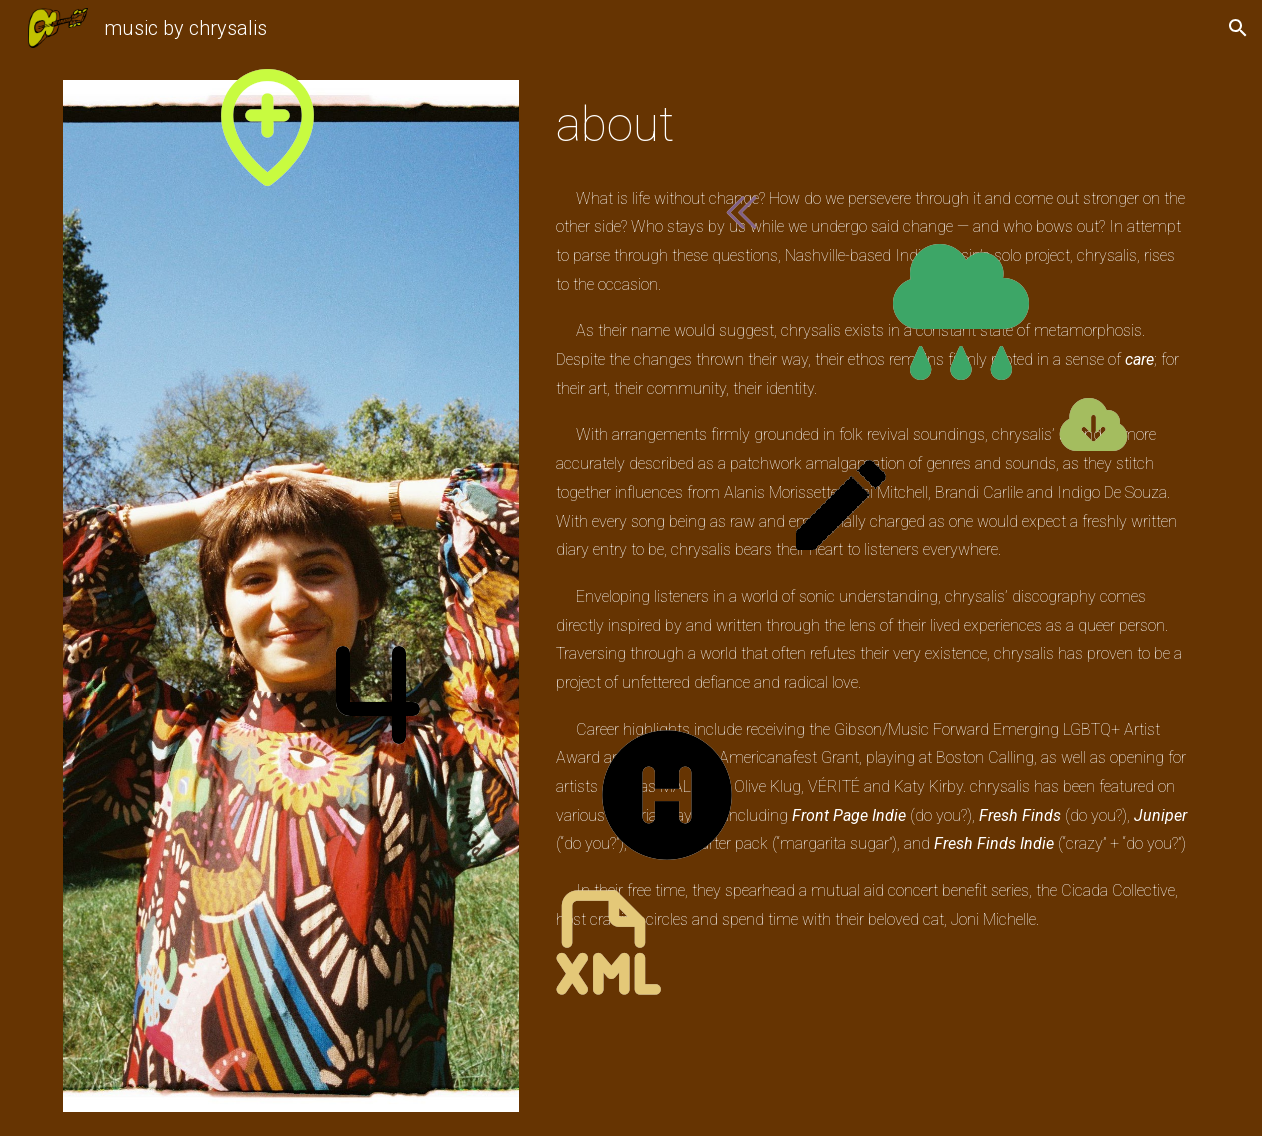 This screenshot has width=1262, height=1136. Describe the element at coordinates (961, 312) in the screenshot. I see `indicates rainy weather conditions` at that location.